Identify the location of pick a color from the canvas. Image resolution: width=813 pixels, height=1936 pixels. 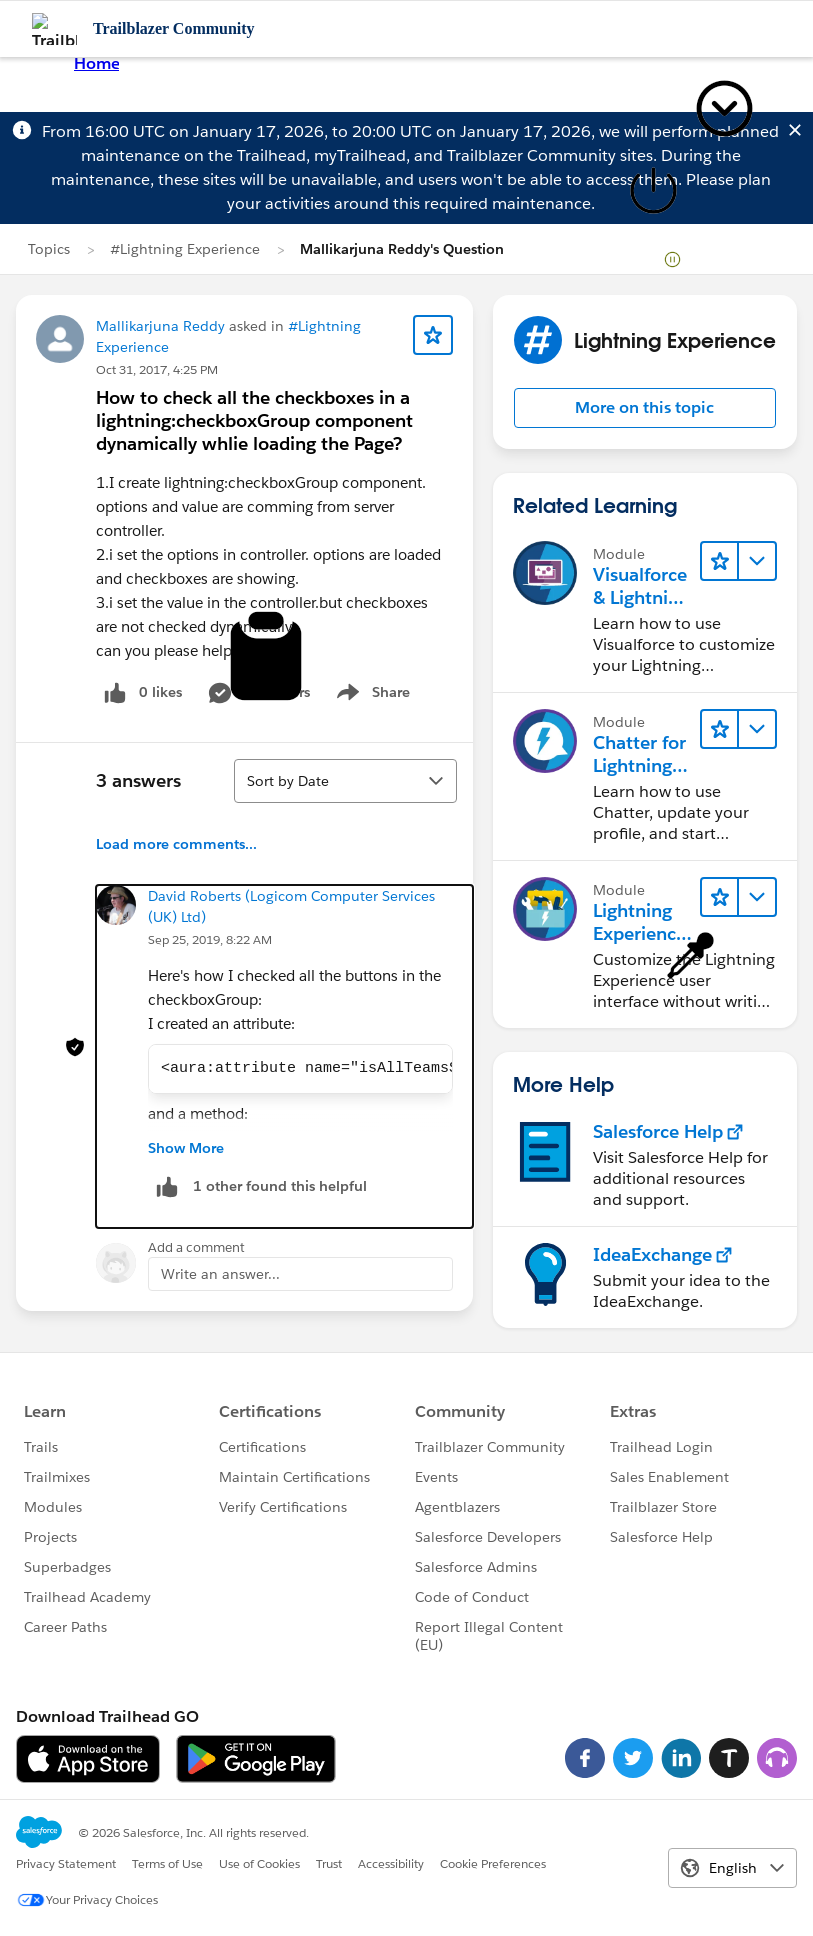
(690, 955).